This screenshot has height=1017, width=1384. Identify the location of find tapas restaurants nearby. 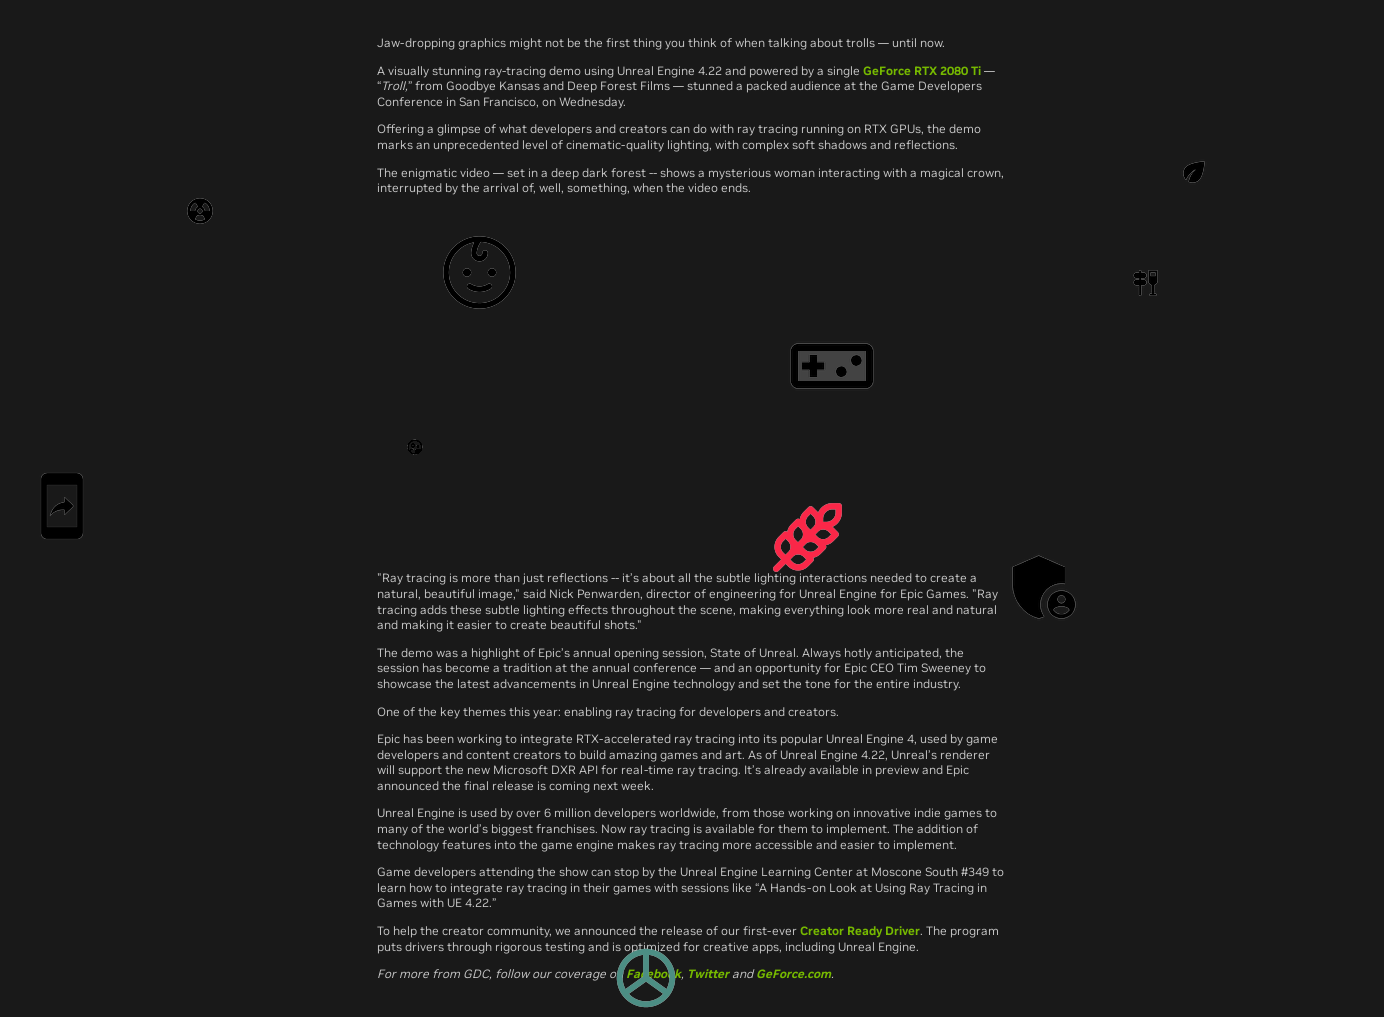
(1146, 283).